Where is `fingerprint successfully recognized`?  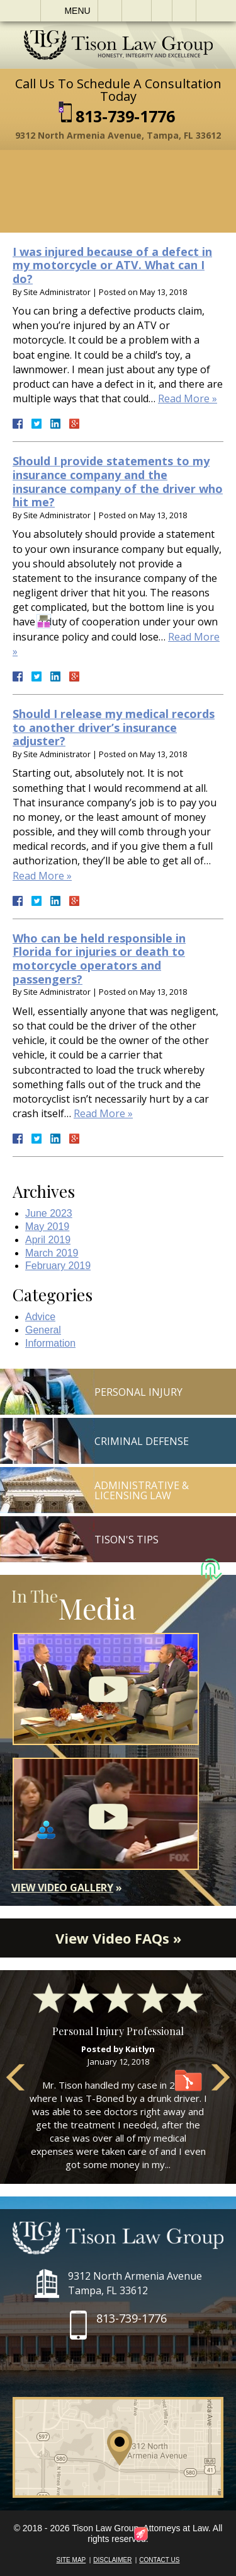 fingerprint successfully recognized is located at coordinates (211, 1569).